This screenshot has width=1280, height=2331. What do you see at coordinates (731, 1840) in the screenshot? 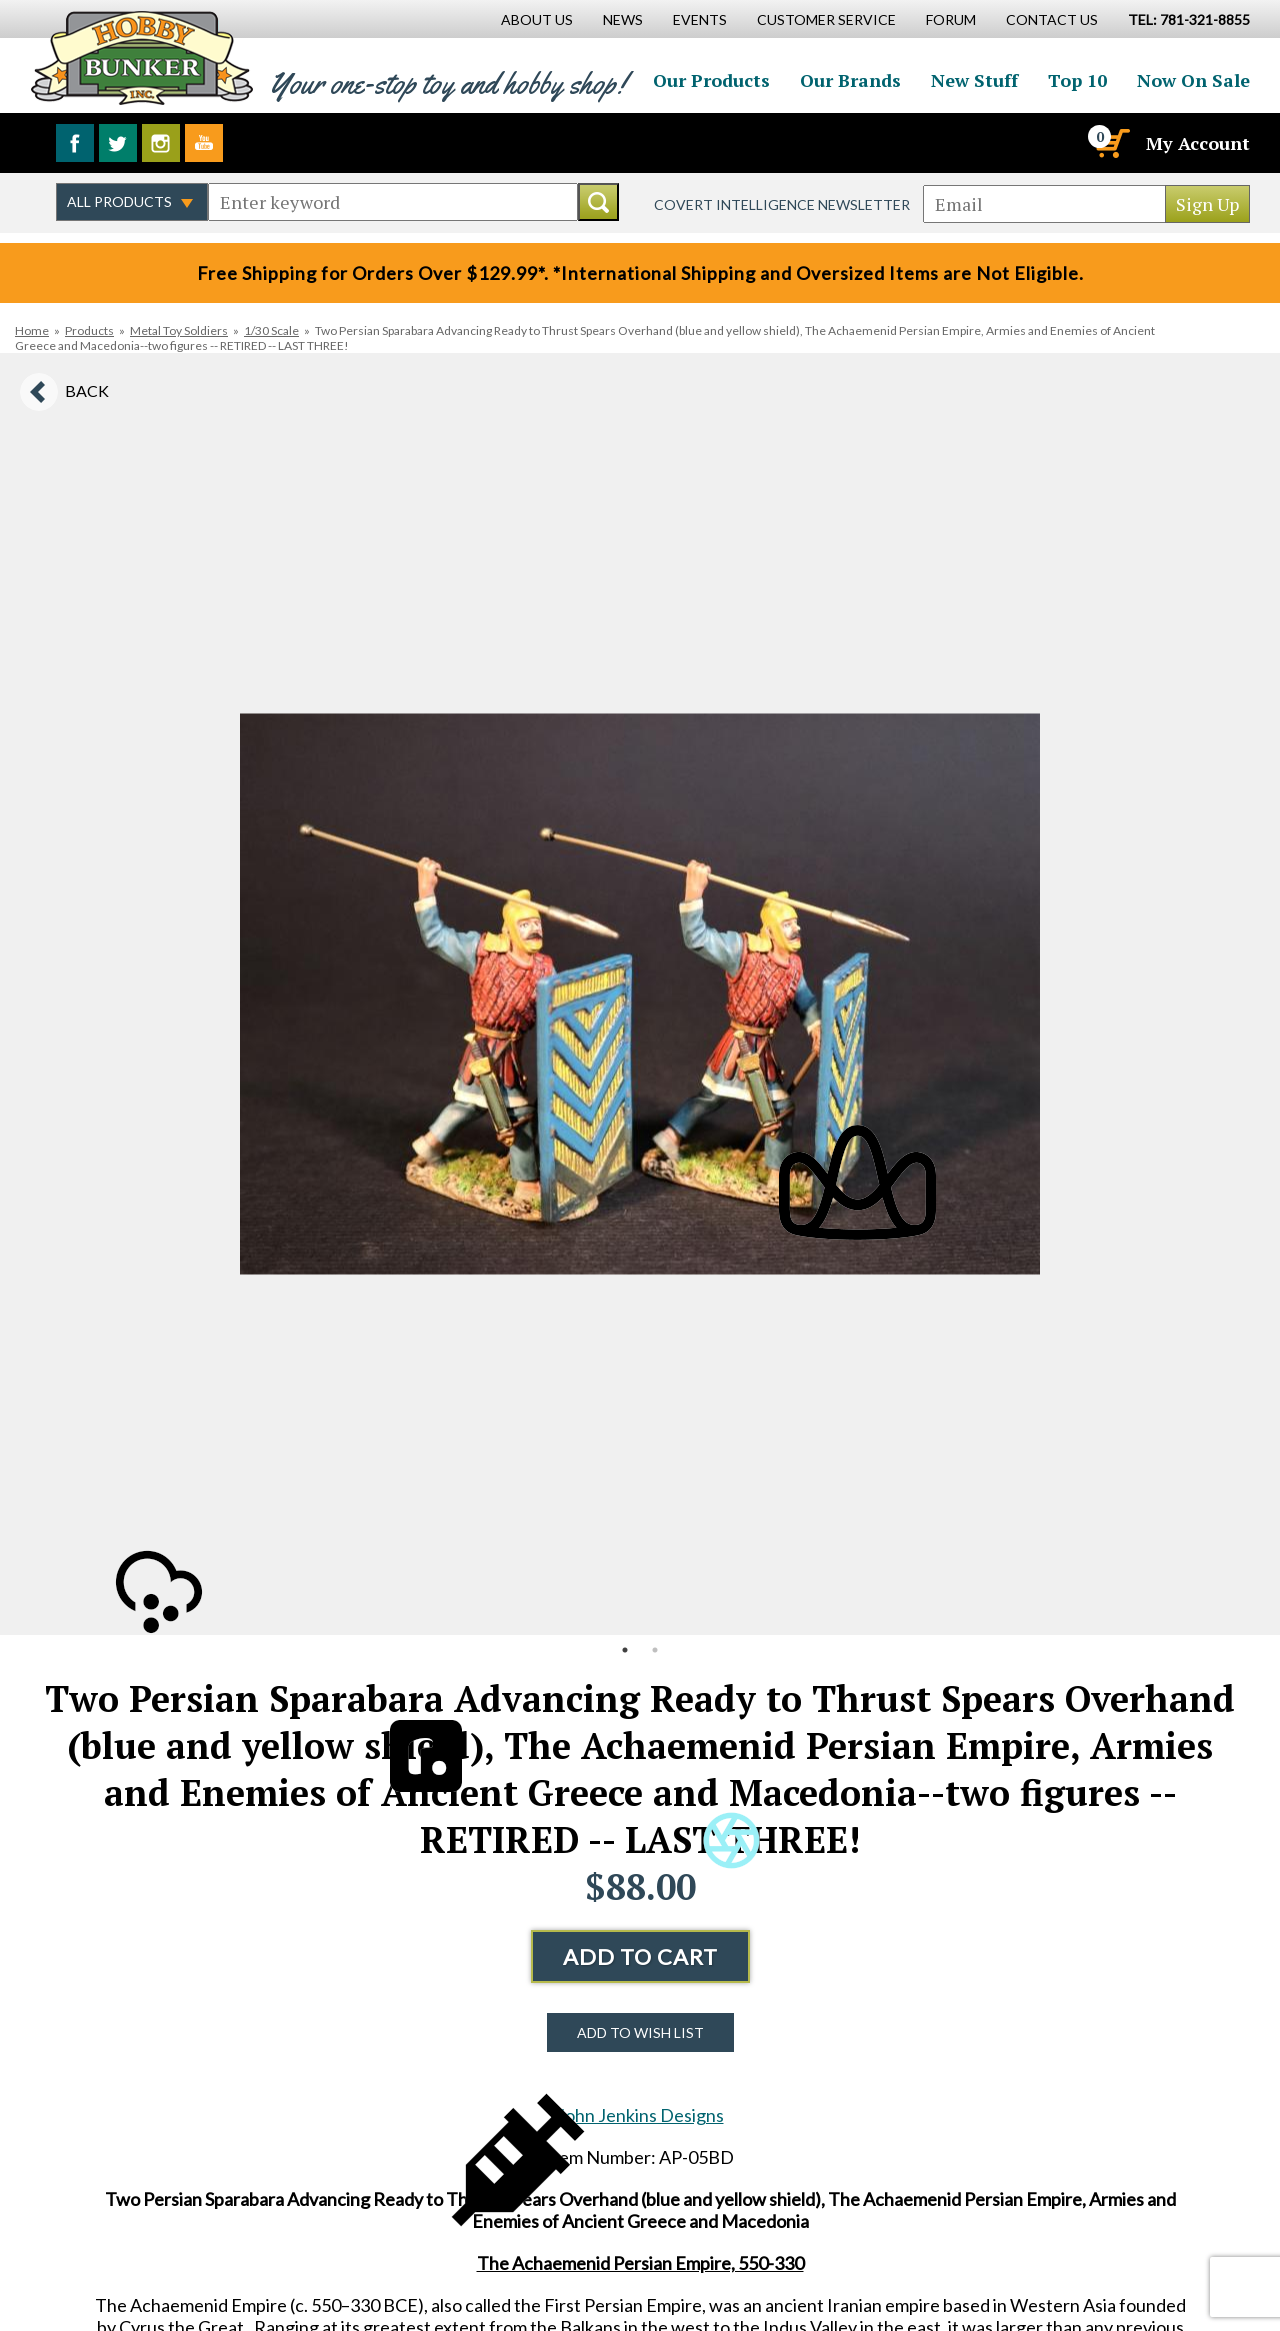
I see `open camera or take a photo` at bounding box center [731, 1840].